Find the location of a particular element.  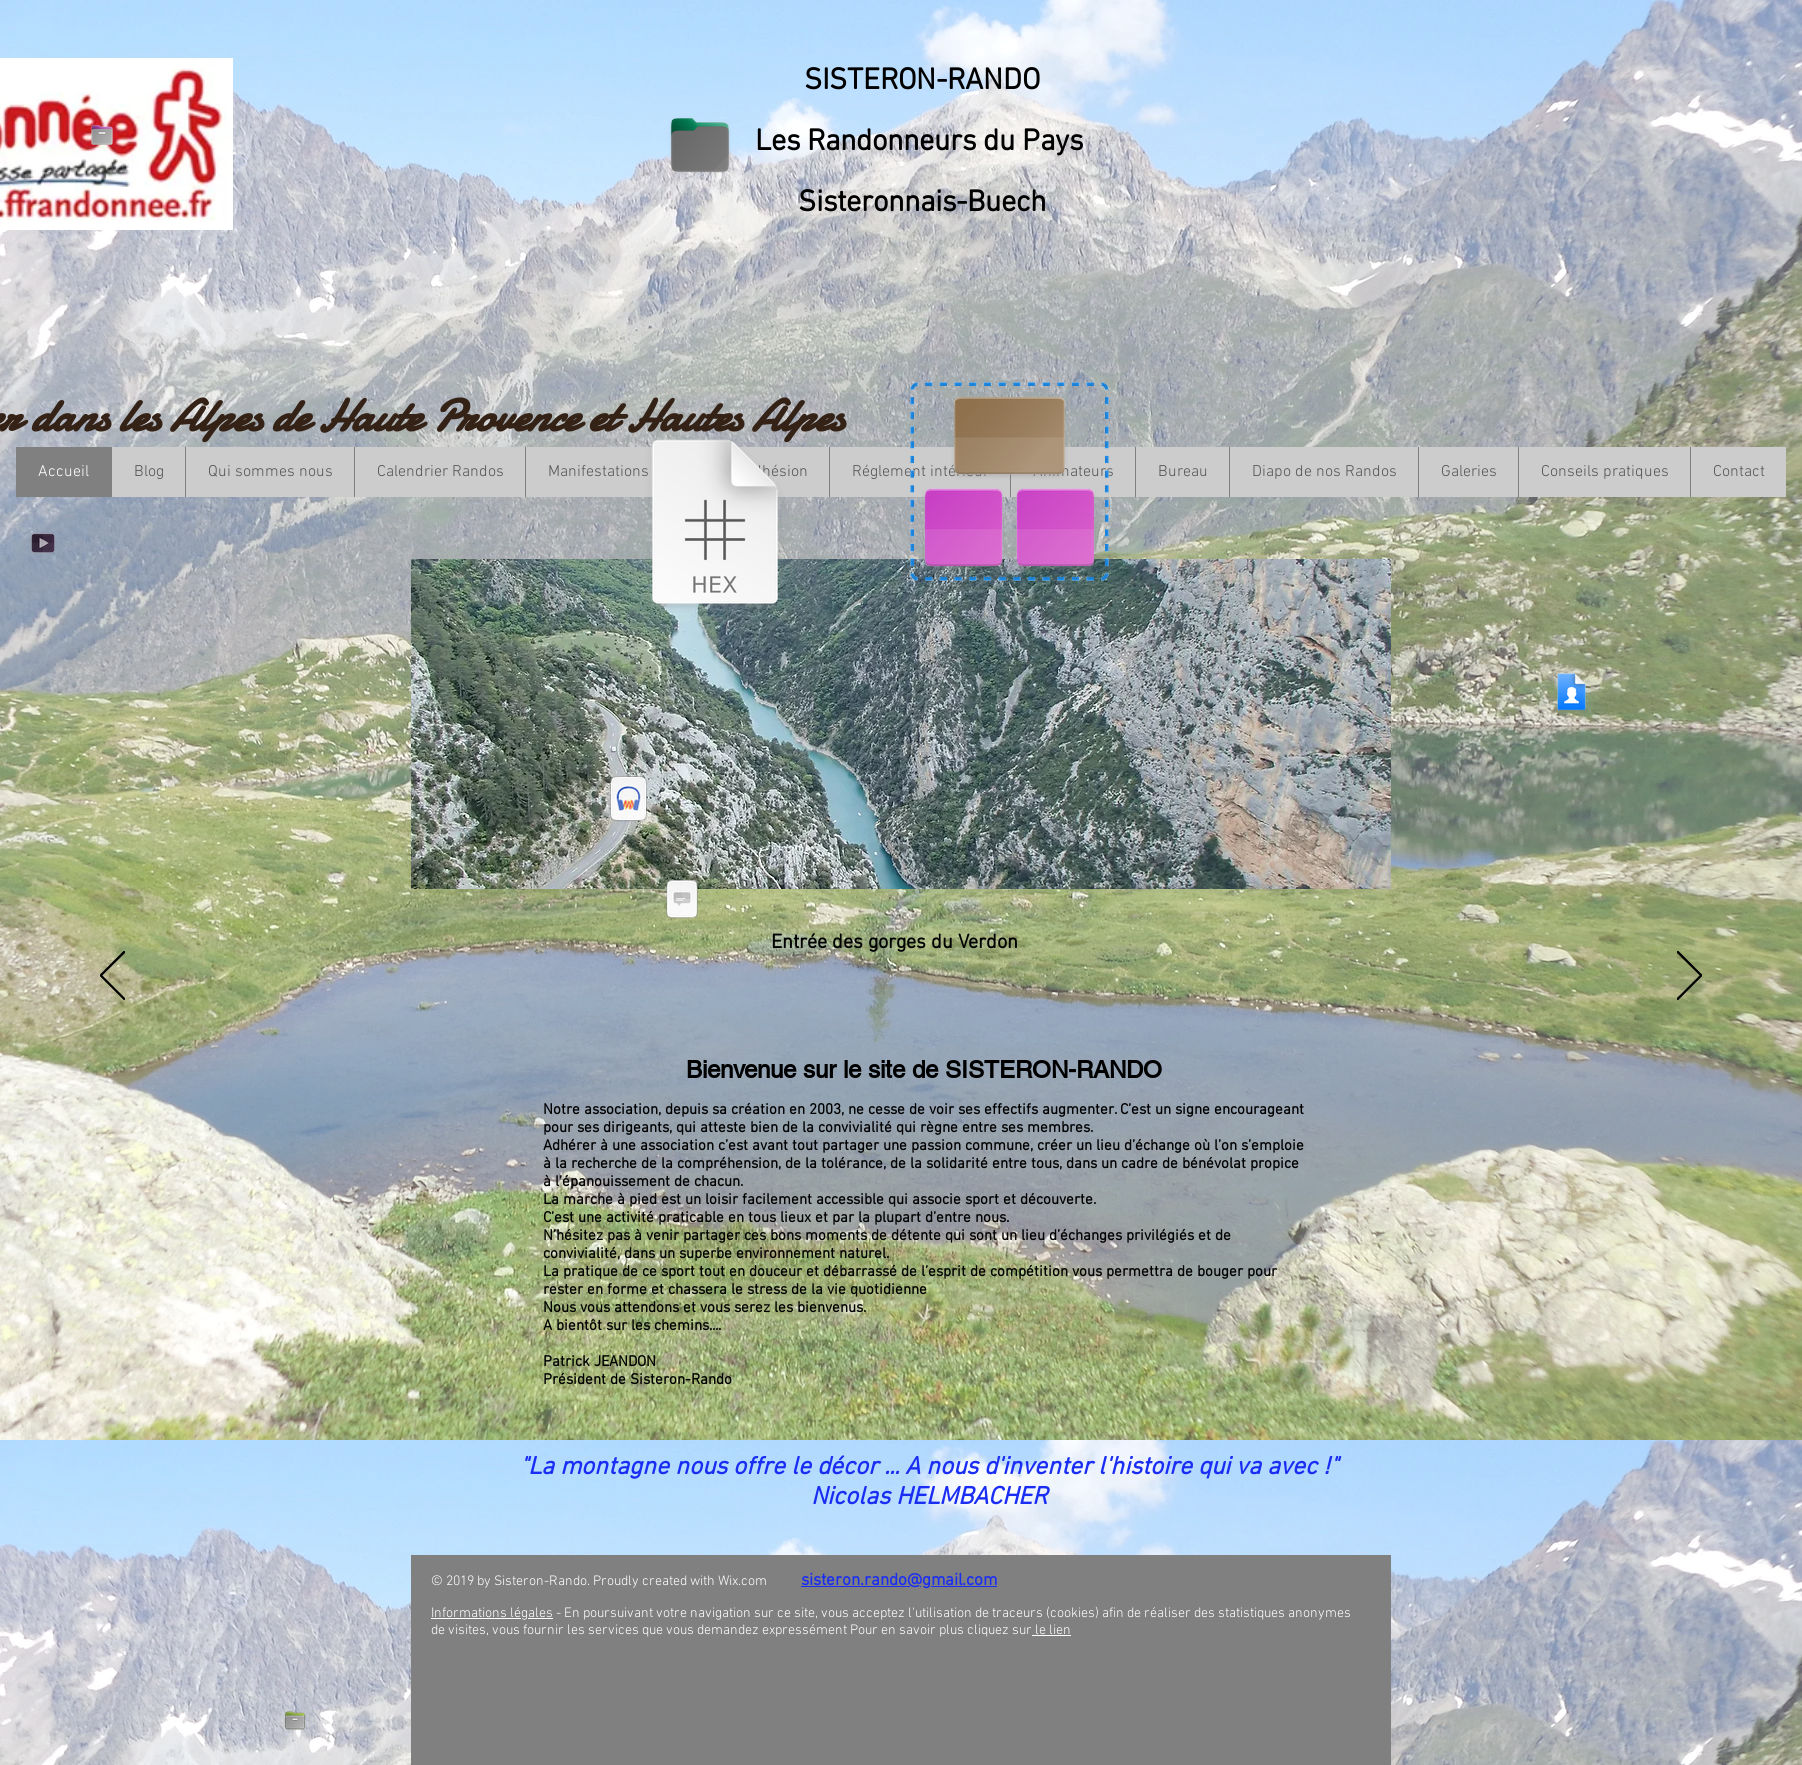

open the file manager application is located at coordinates (102, 135).